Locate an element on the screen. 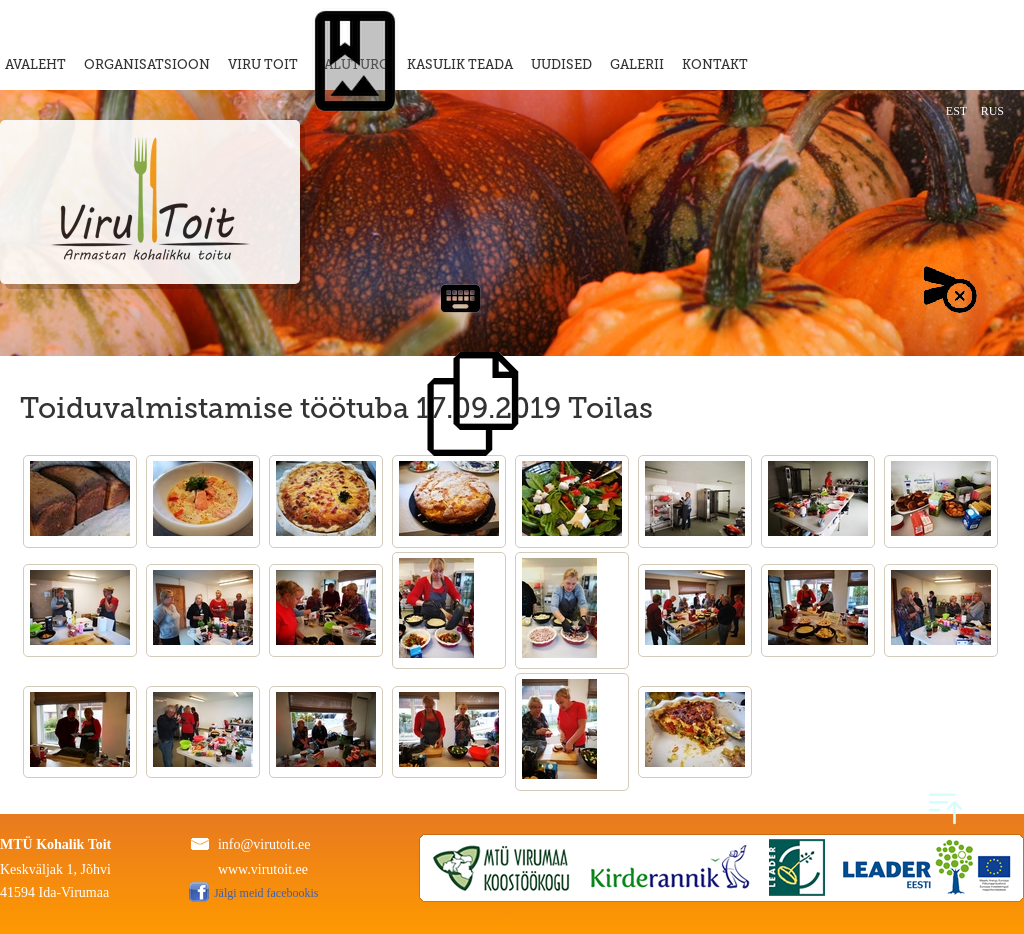 Image resolution: width=1024 pixels, height=934 pixels. open the on-screen keyboard is located at coordinates (460, 298).